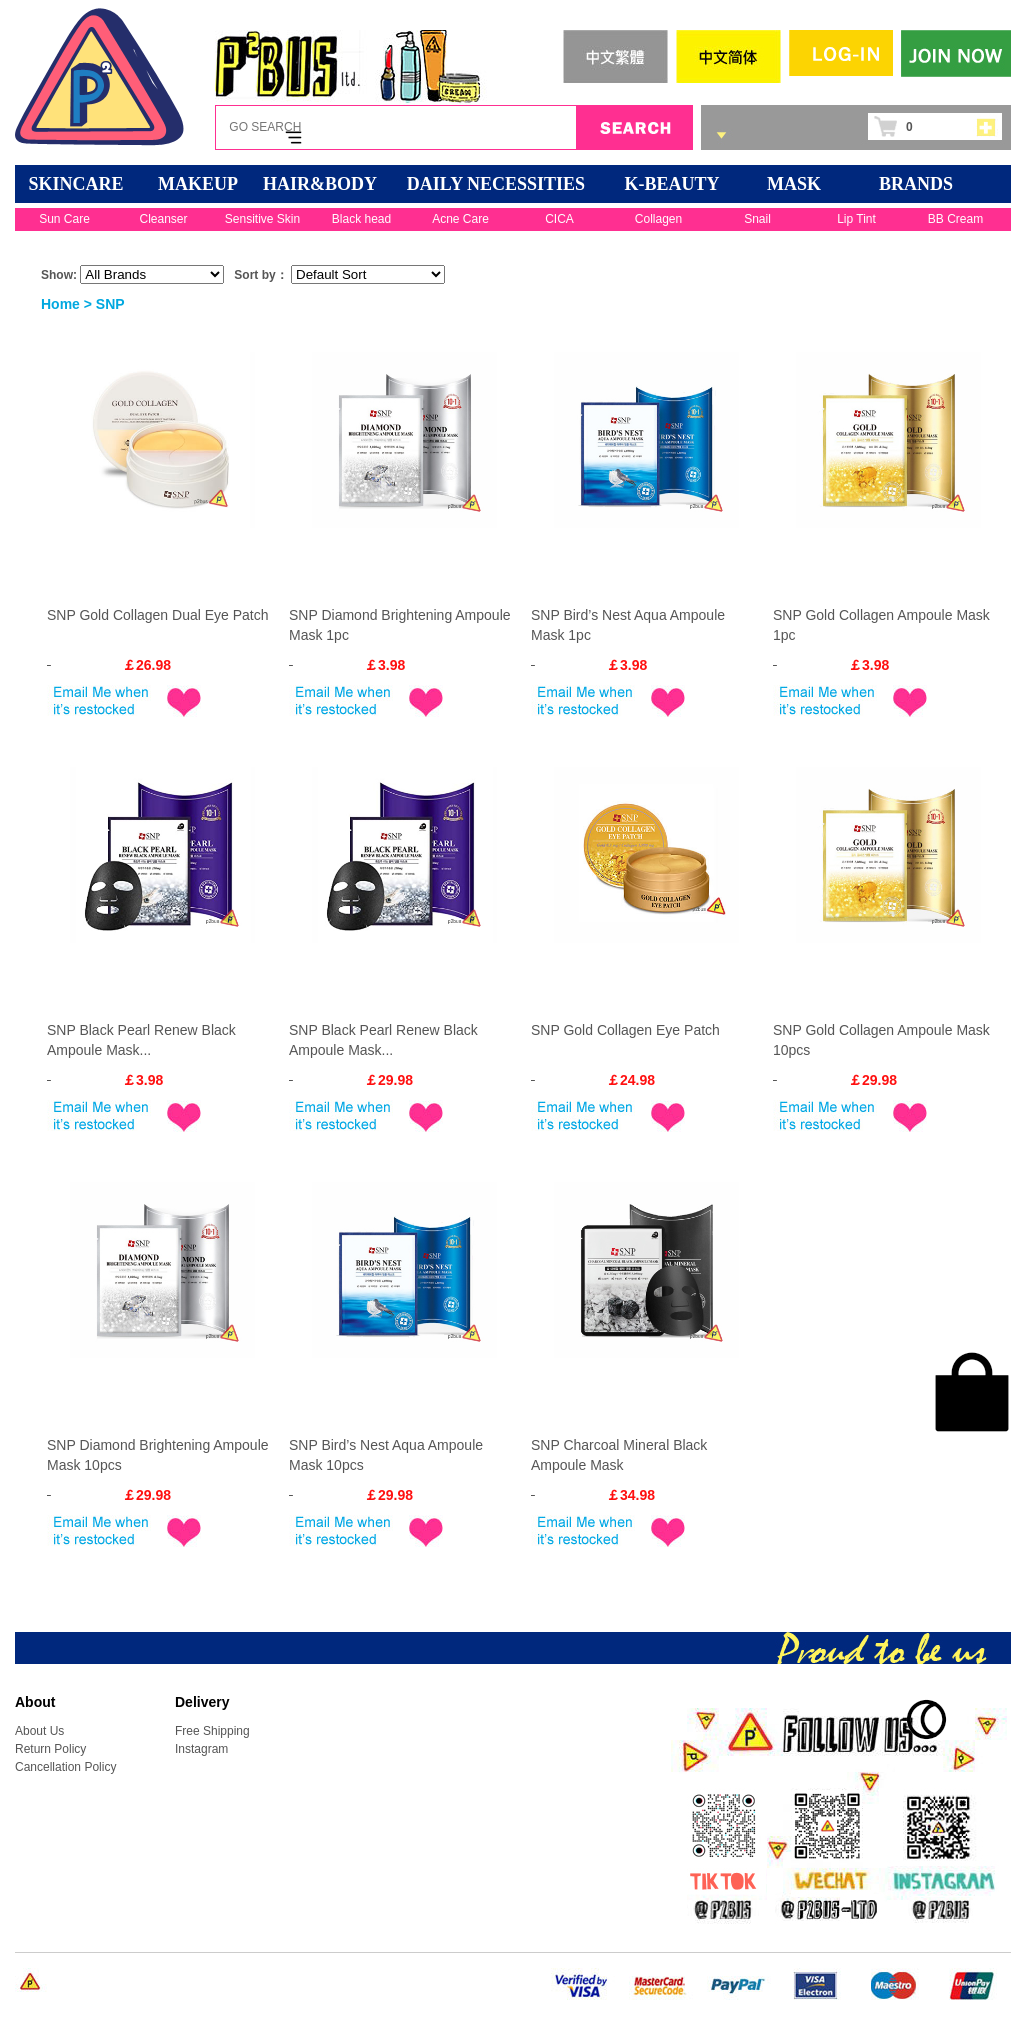  I want to click on open navigation menu, so click(293, 137).